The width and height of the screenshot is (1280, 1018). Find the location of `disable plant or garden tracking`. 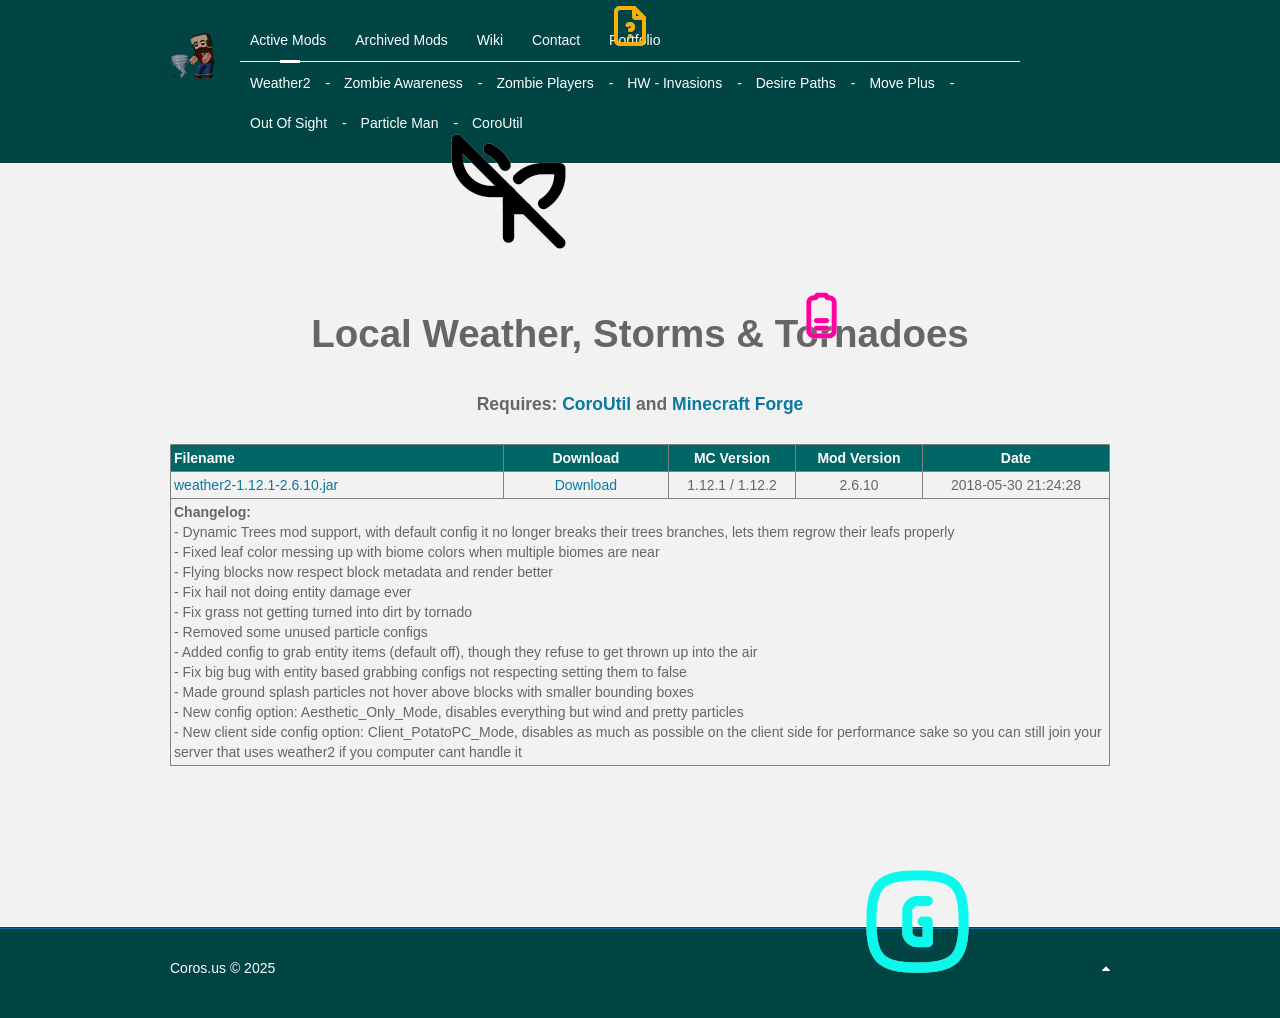

disable plant or garden tracking is located at coordinates (508, 191).